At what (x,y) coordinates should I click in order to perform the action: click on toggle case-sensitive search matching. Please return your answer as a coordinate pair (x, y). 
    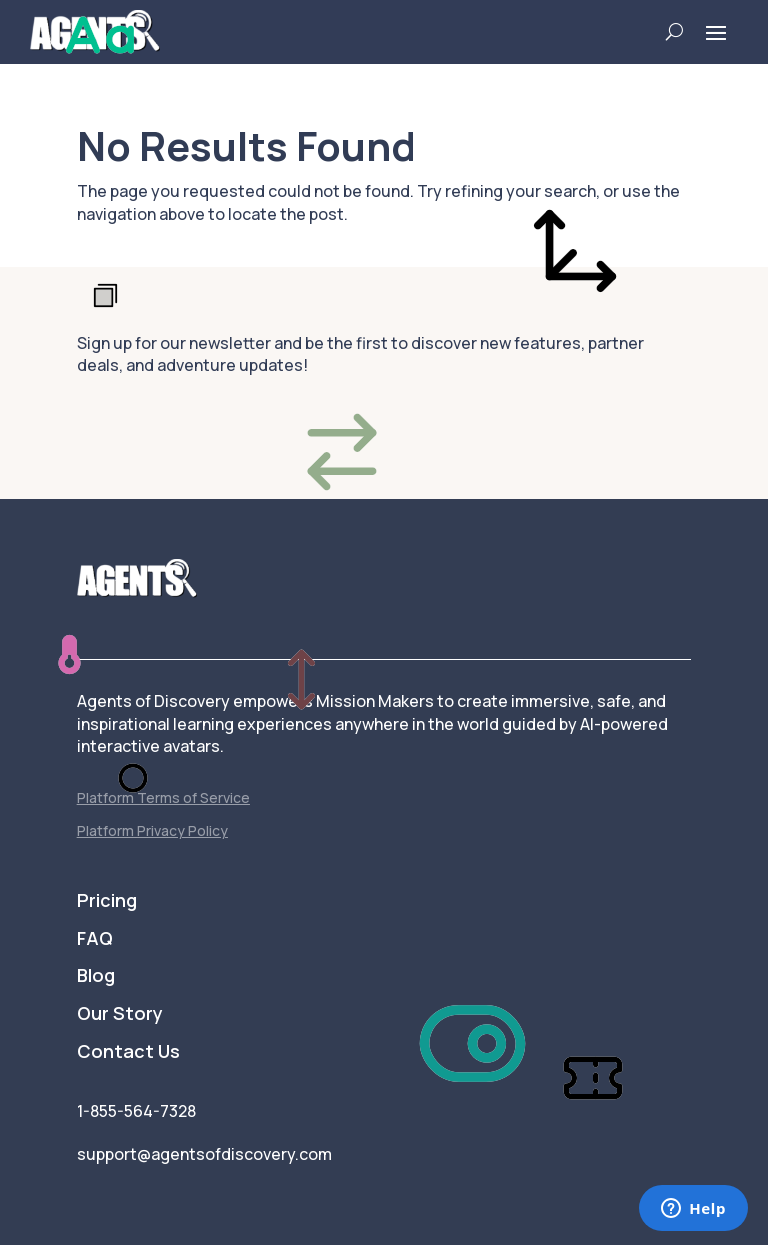
    Looking at the image, I should click on (100, 38).